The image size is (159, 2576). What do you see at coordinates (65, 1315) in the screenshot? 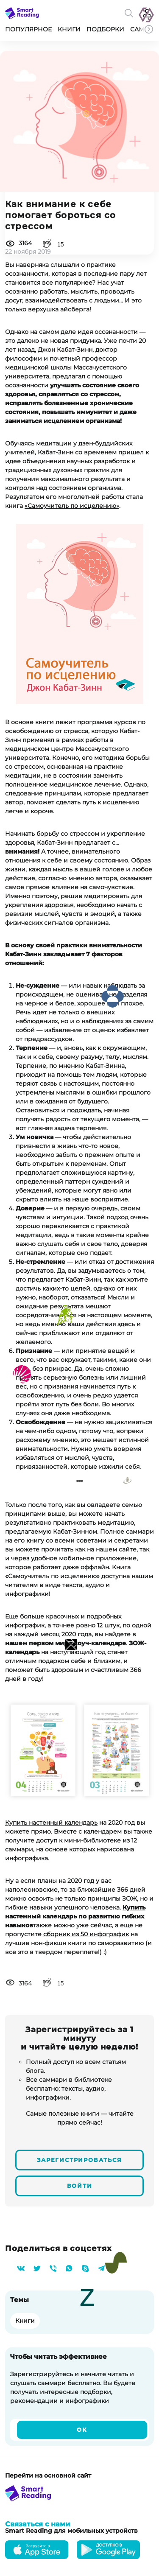
I see `lamborghini brand logo` at bounding box center [65, 1315].